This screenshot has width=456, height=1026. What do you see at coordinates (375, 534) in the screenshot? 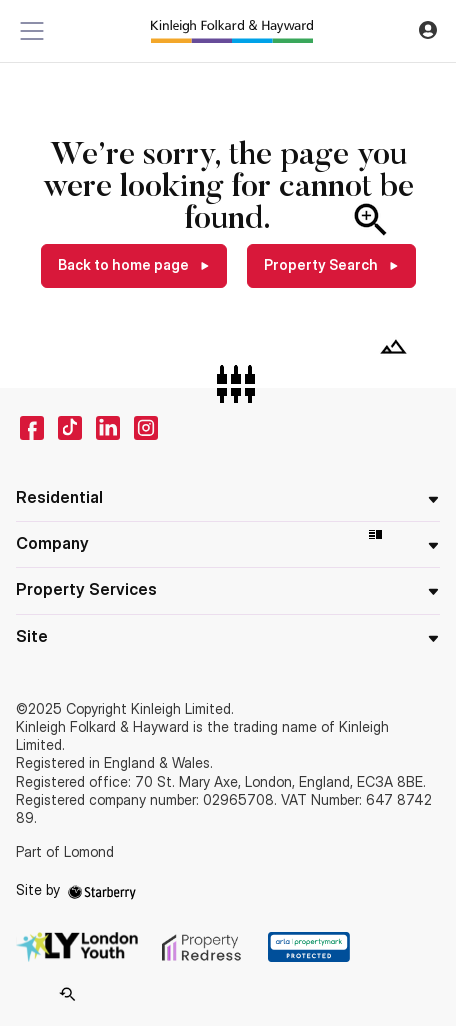
I see `toggle vertical split view layout` at bounding box center [375, 534].